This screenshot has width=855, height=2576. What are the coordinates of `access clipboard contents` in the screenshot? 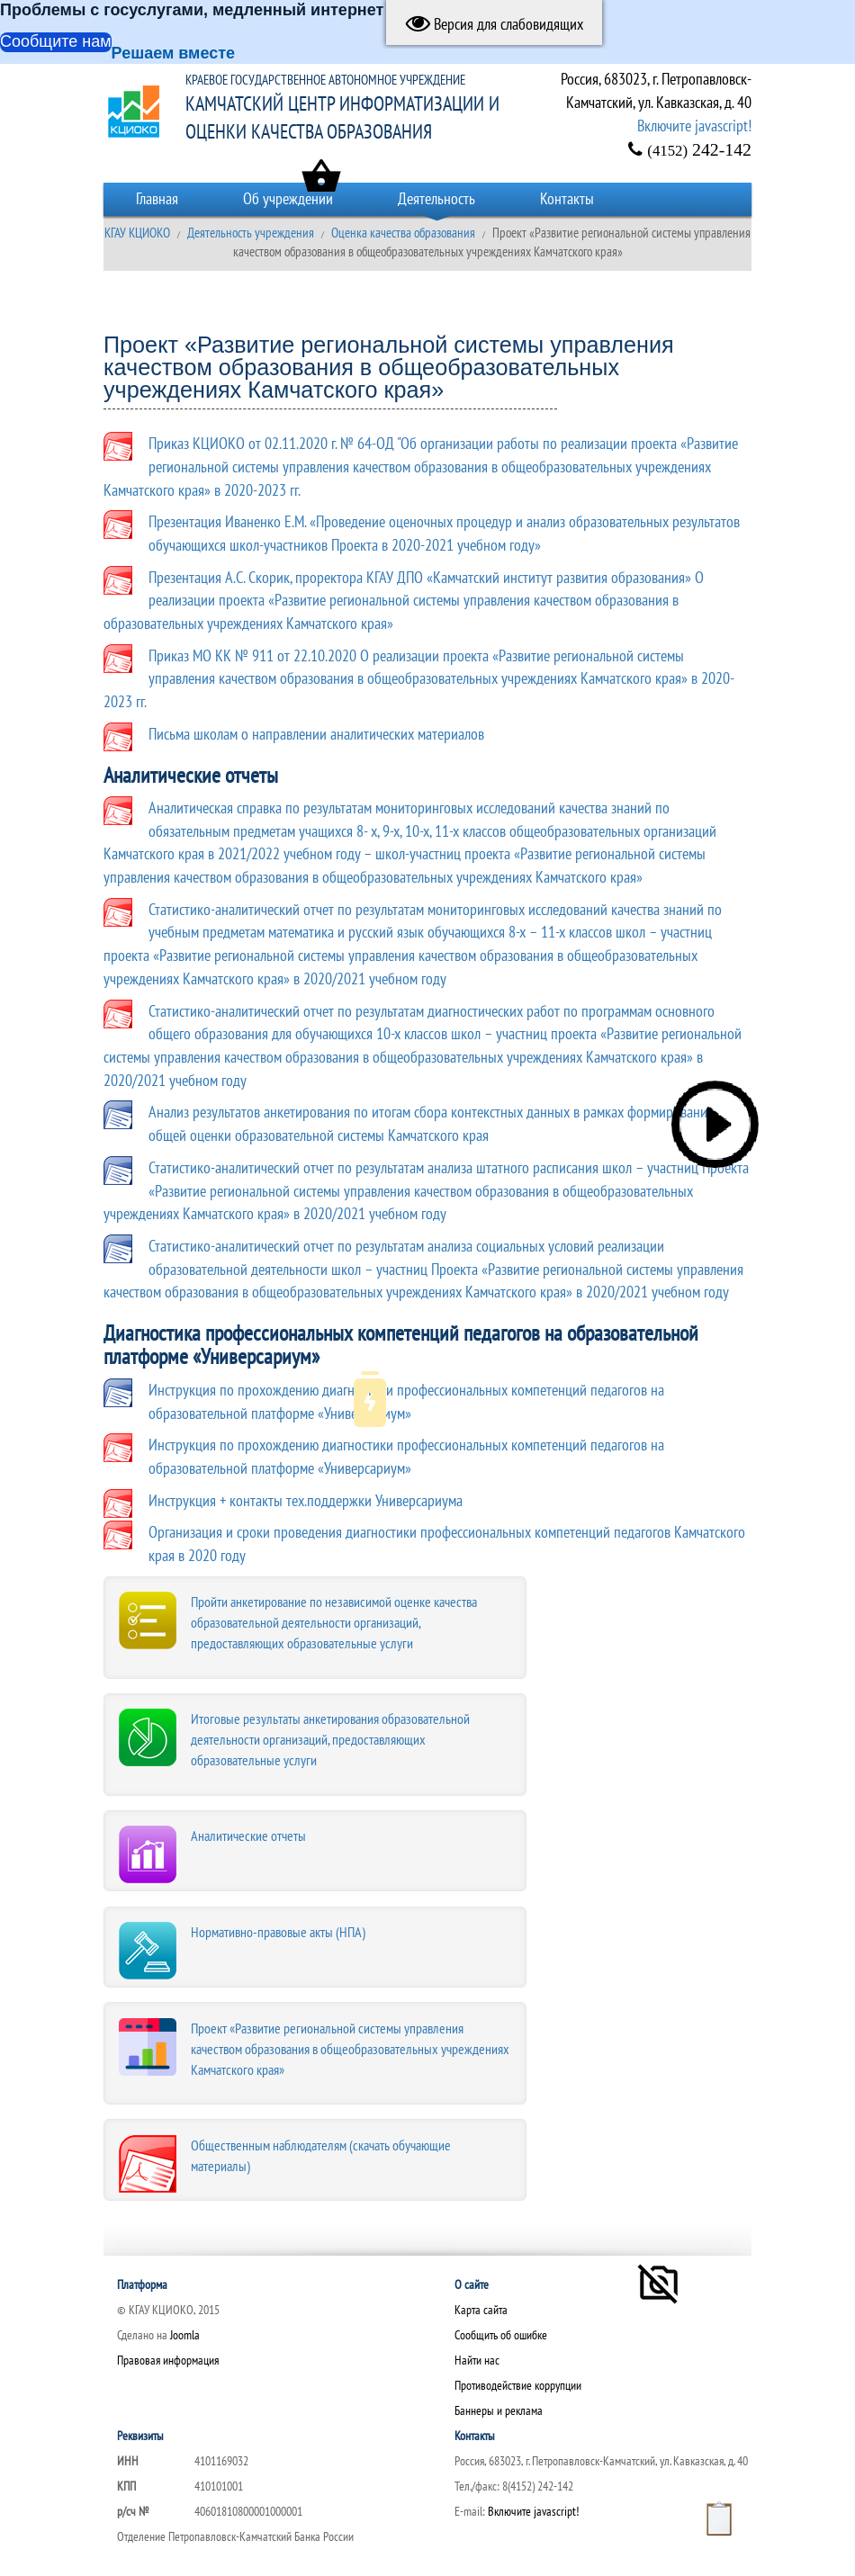 It's located at (719, 2518).